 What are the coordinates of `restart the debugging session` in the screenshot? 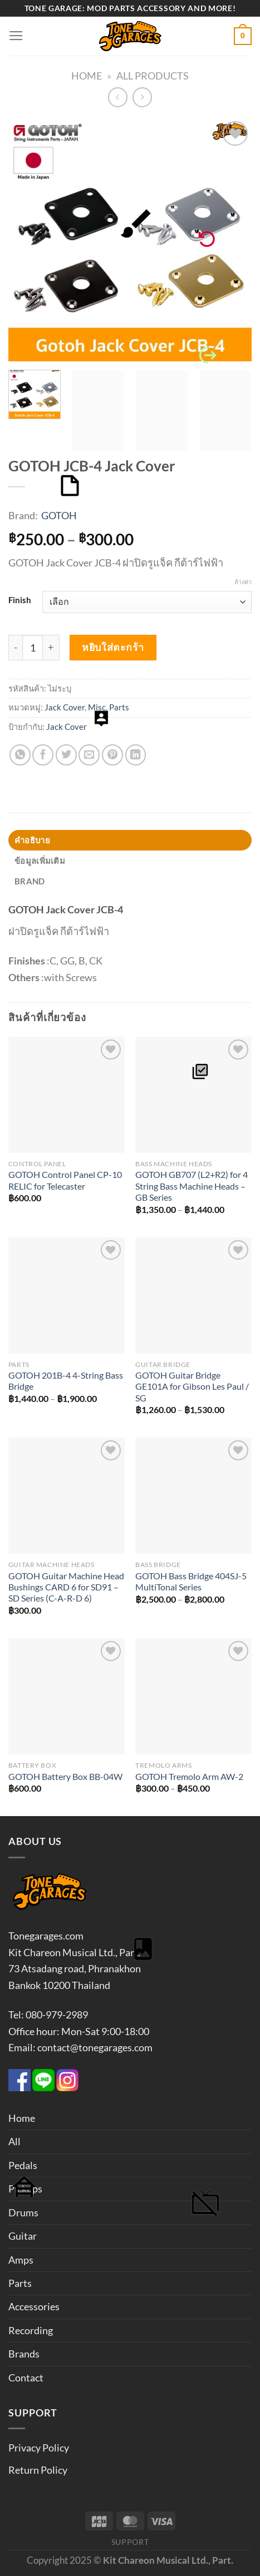 It's located at (207, 239).